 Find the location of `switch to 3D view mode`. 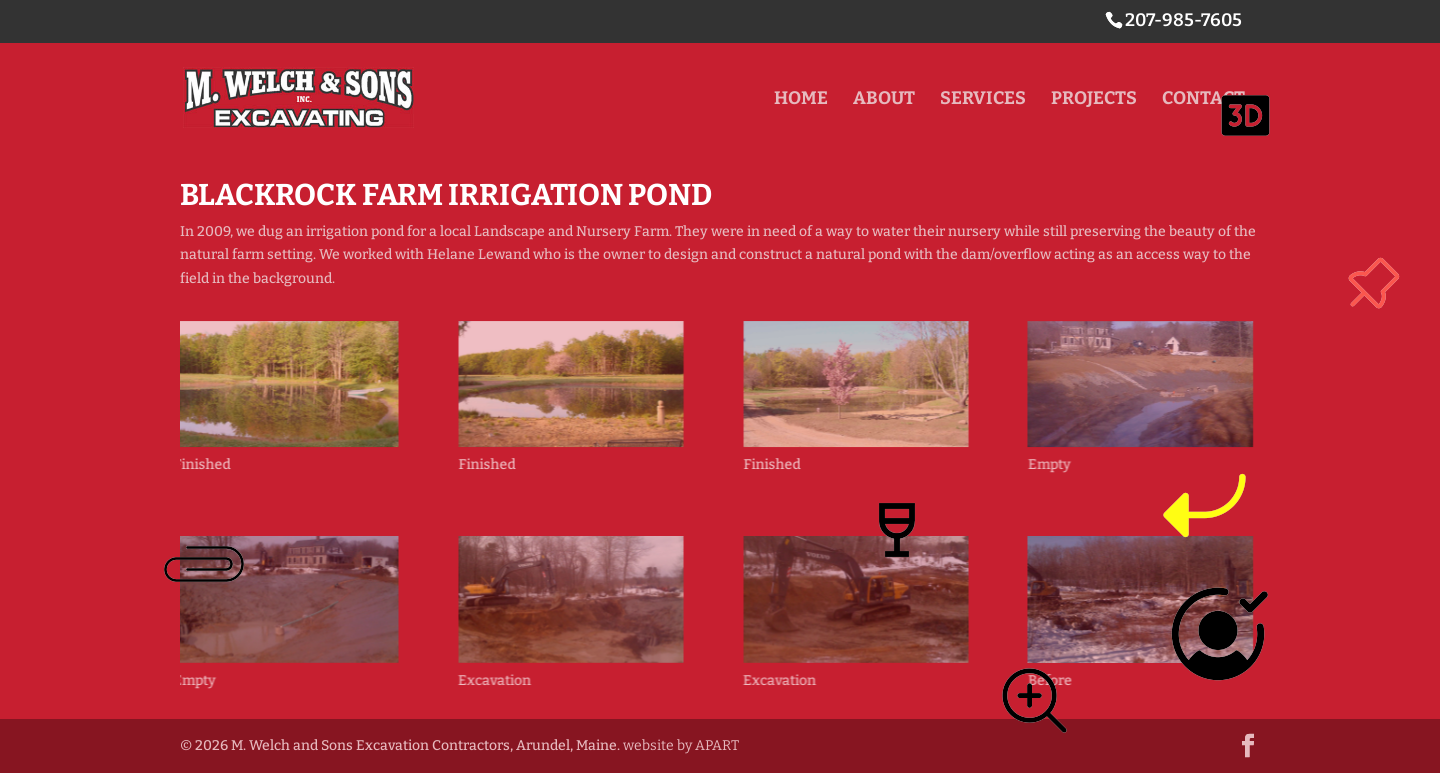

switch to 3D view mode is located at coordinates (1245, 115).